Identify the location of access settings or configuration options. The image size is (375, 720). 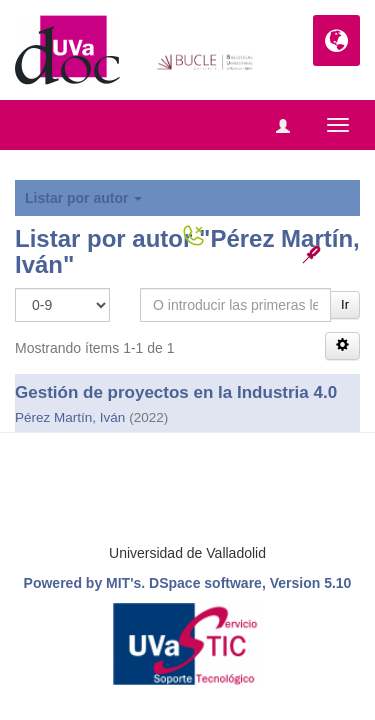
(311, 254).